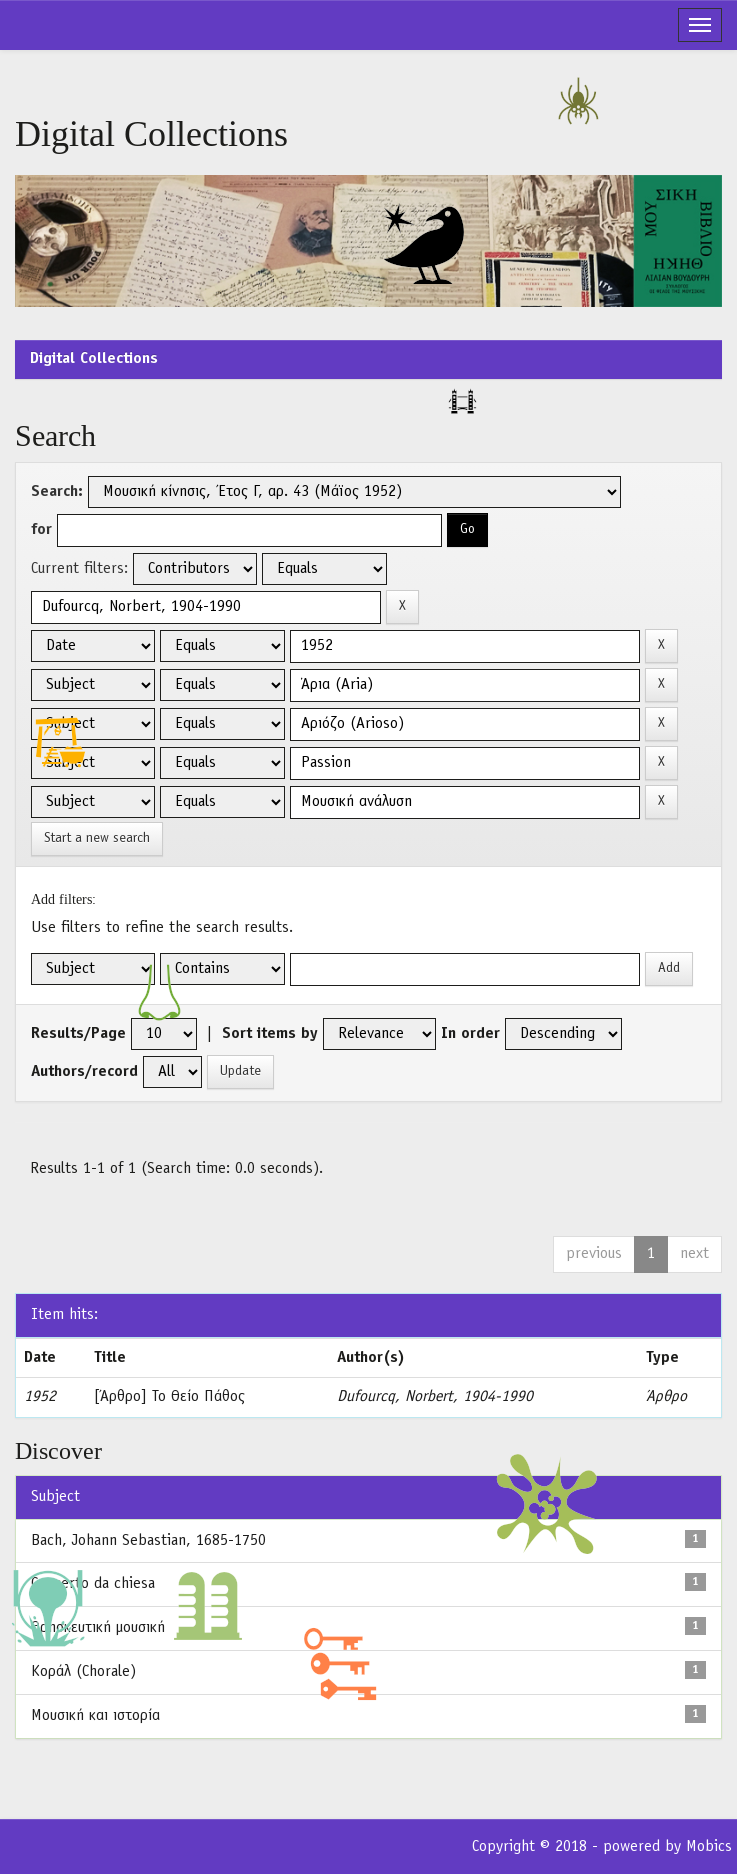  I want to click on indicates a spooky or halloween-themed game element, so click(578, 101).